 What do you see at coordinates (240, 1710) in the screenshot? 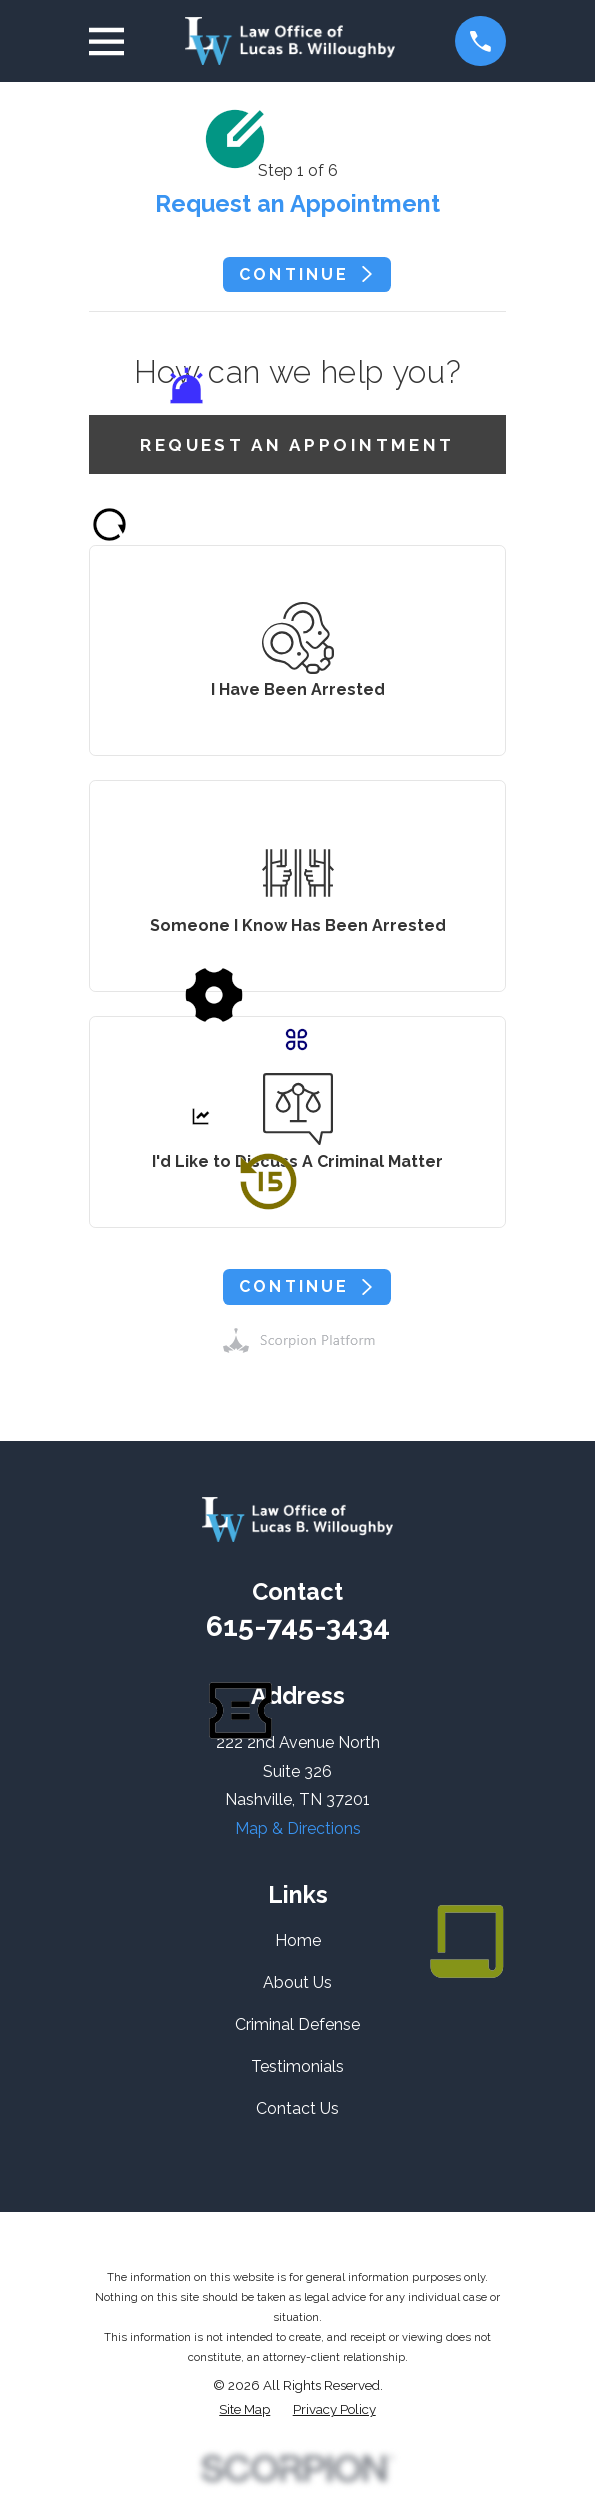
I see `view available coupons or discounts` at bounding box center [240, 1710].